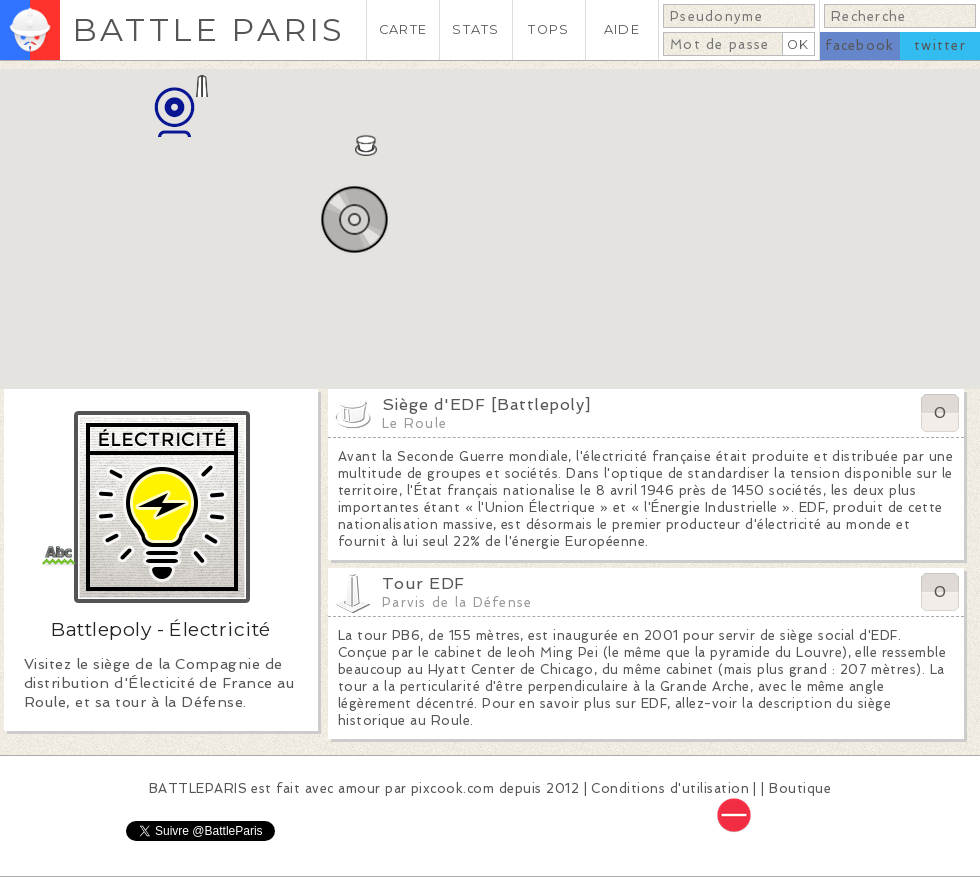  Describe the element at coordinates (174, 110) in the screenshot. I see `access webcam settings` at that location.